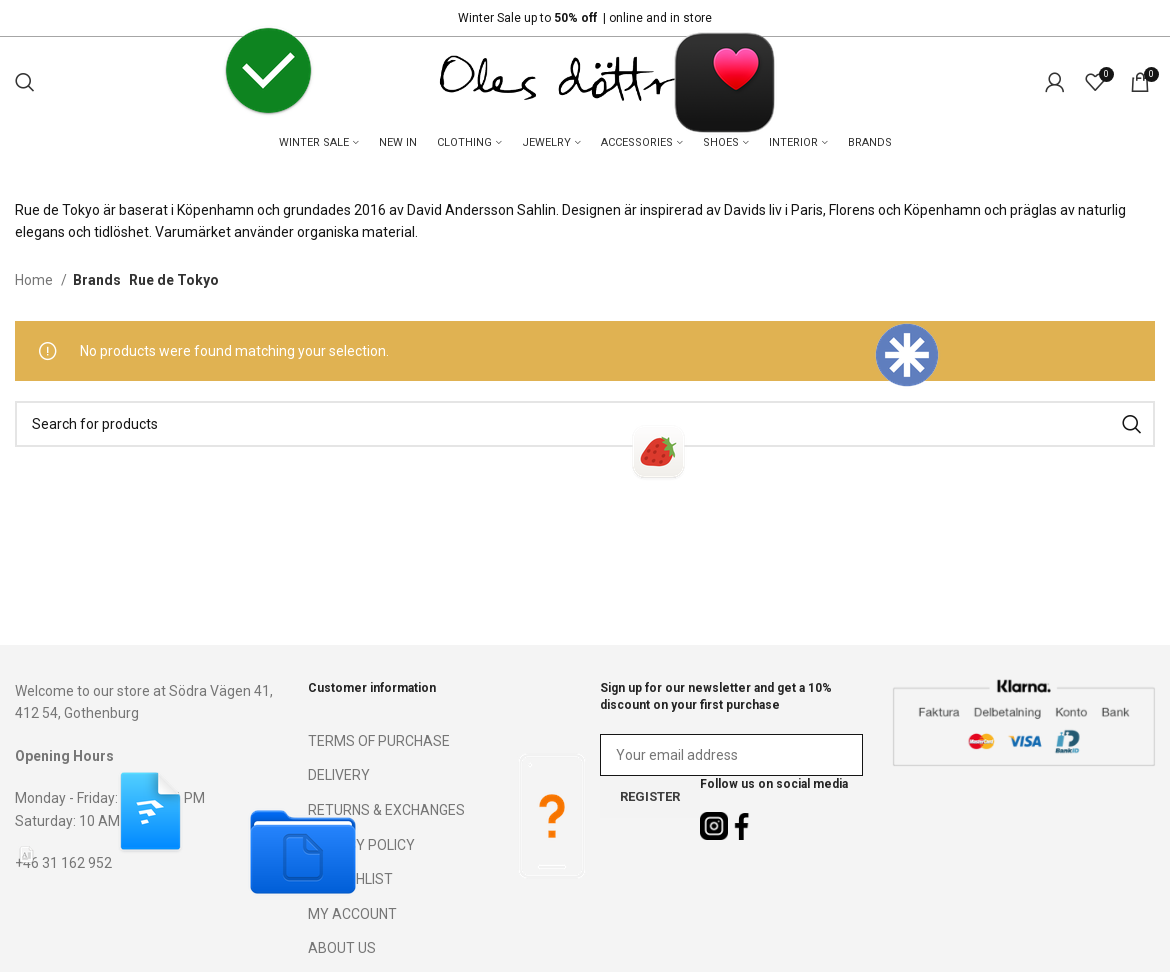  What do you see at coordinates (658, 451) in the screenshot?
I see `open strawberry music player` at bounding box center [658, 451].